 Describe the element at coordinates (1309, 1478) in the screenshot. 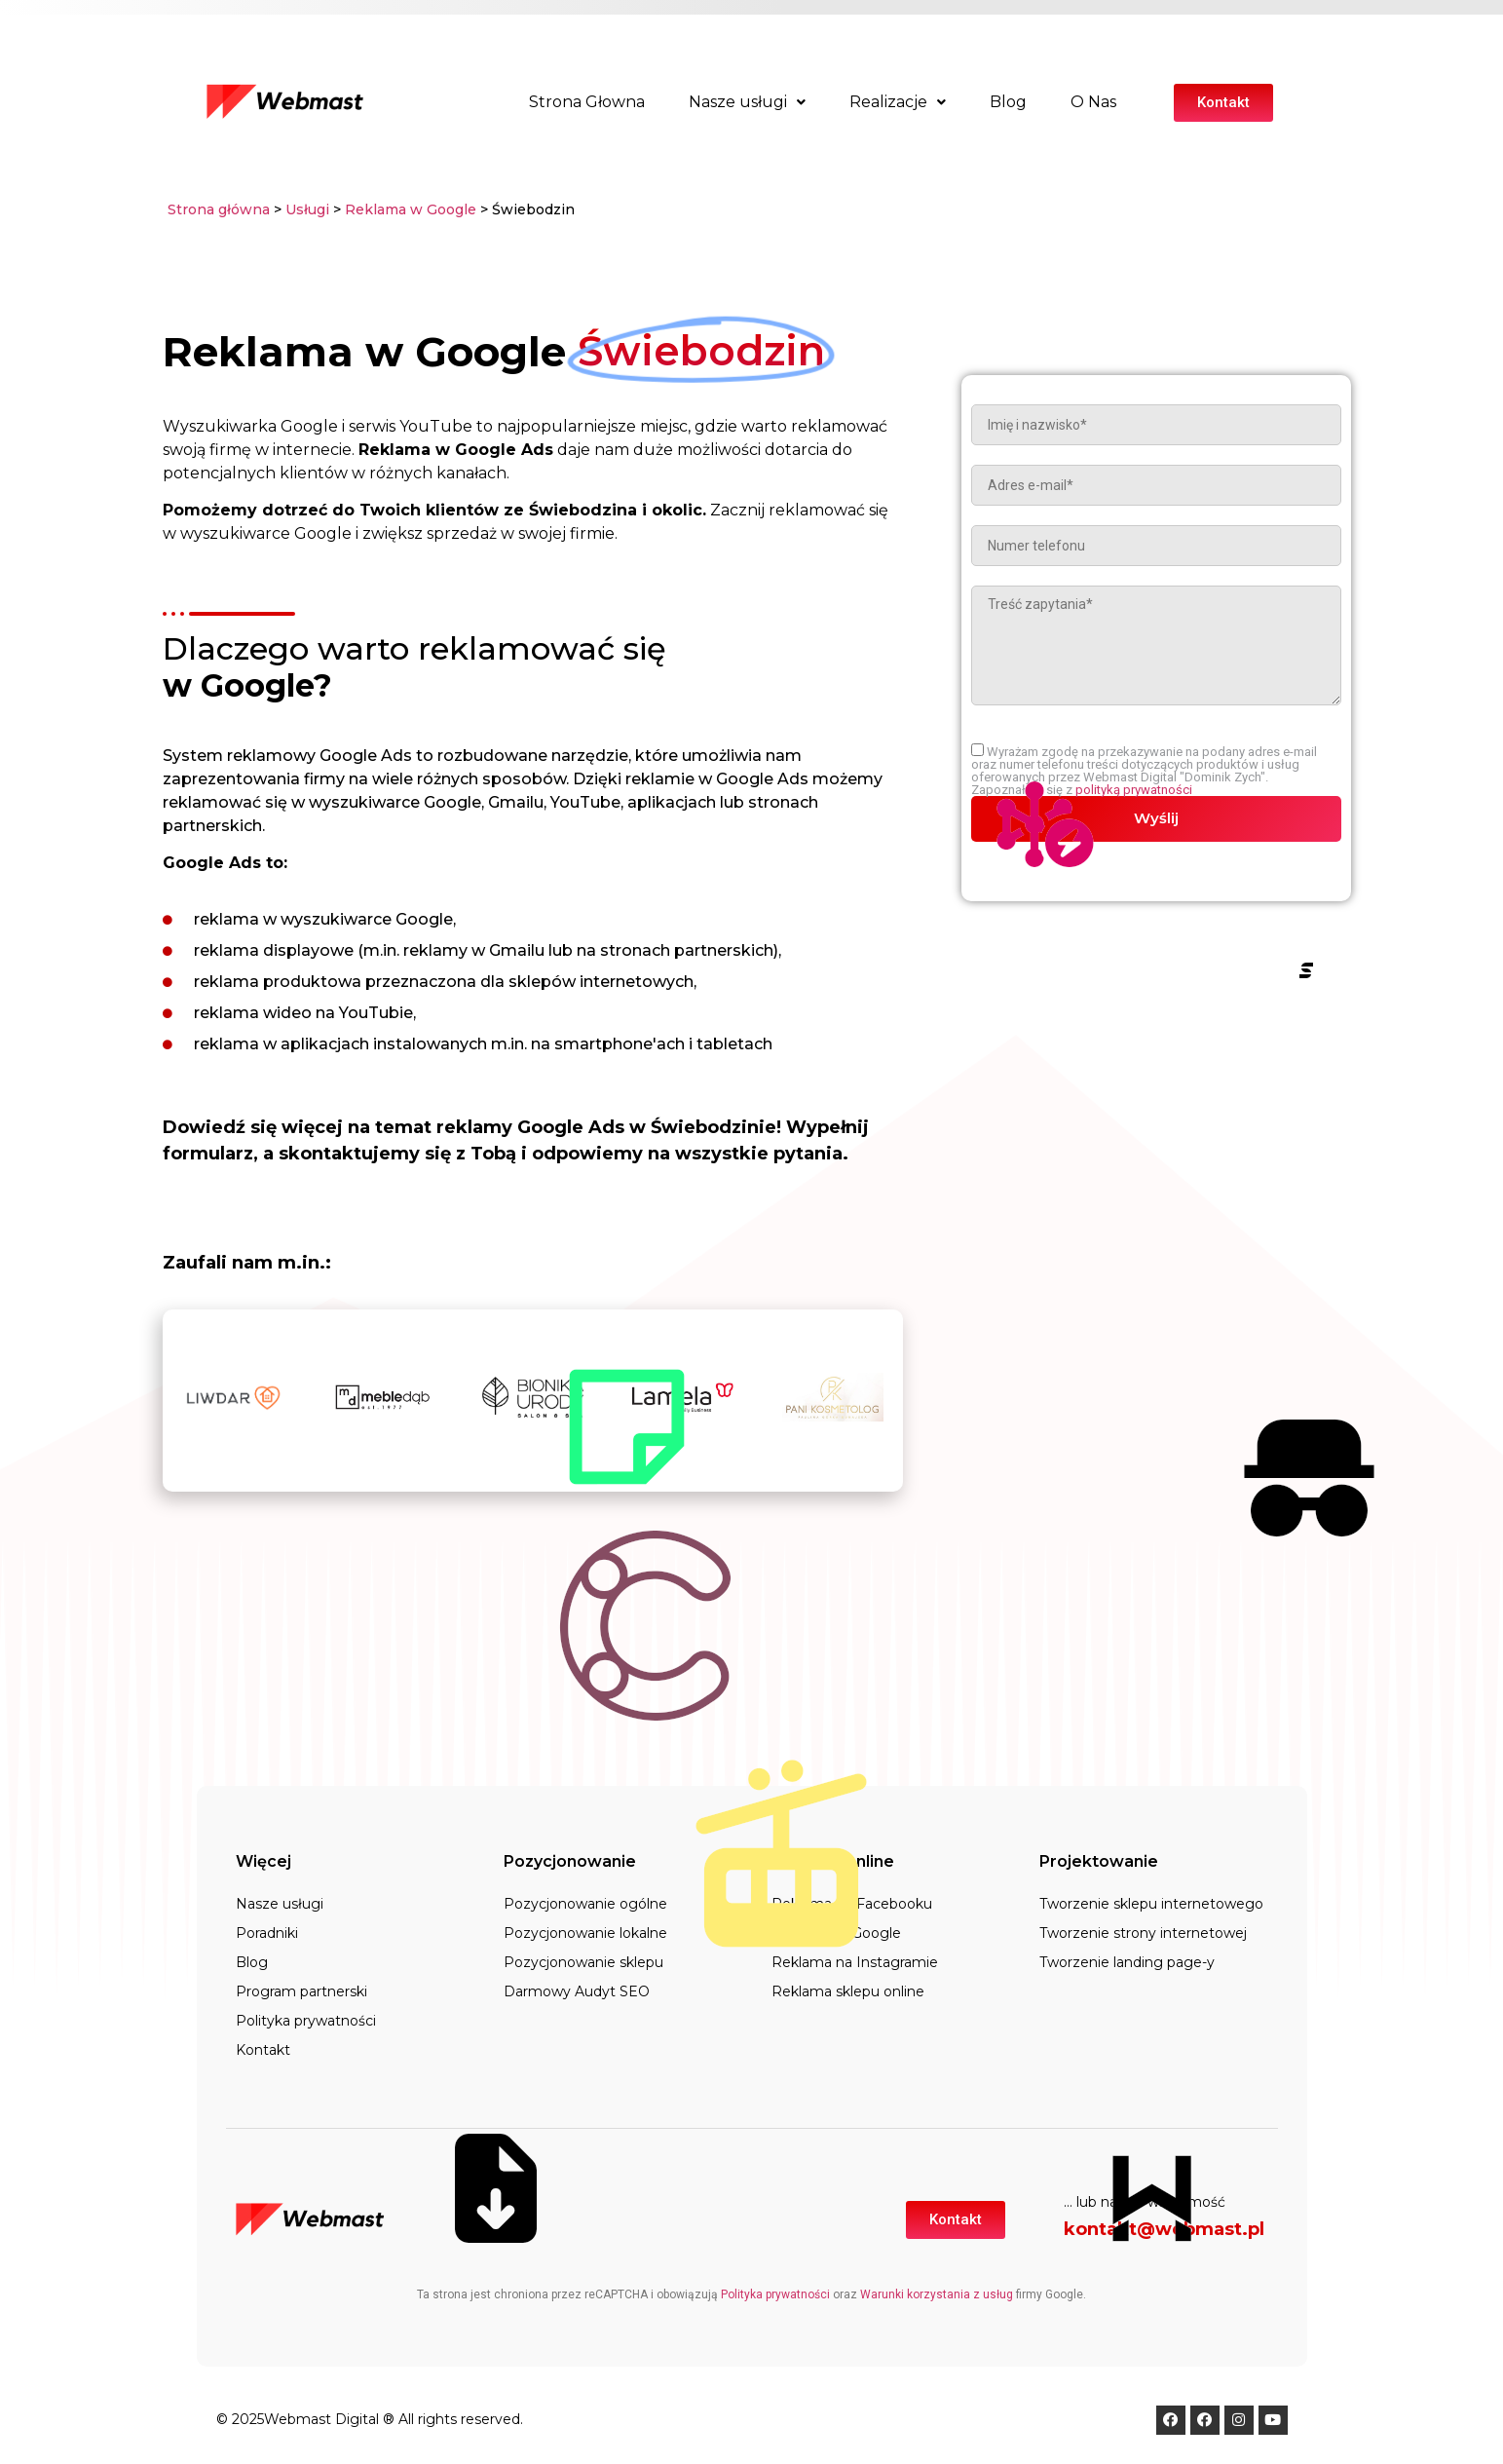

I see `enable incognito or private browsing mode` at that location.